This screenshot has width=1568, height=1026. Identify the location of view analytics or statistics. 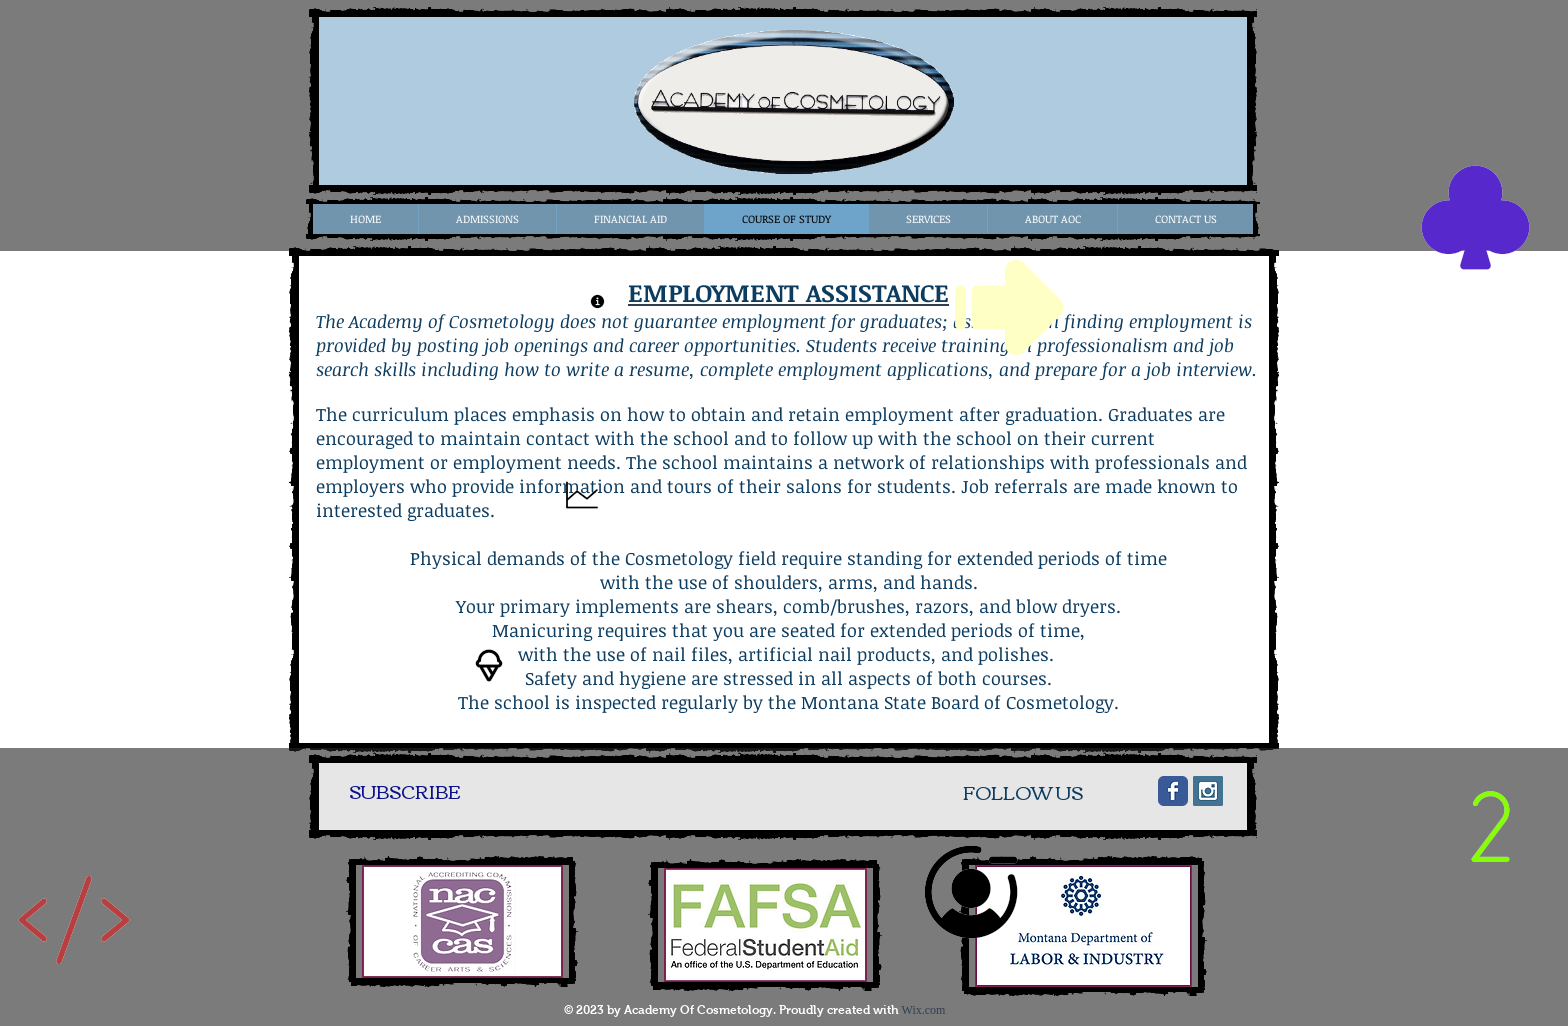
(582, 495).